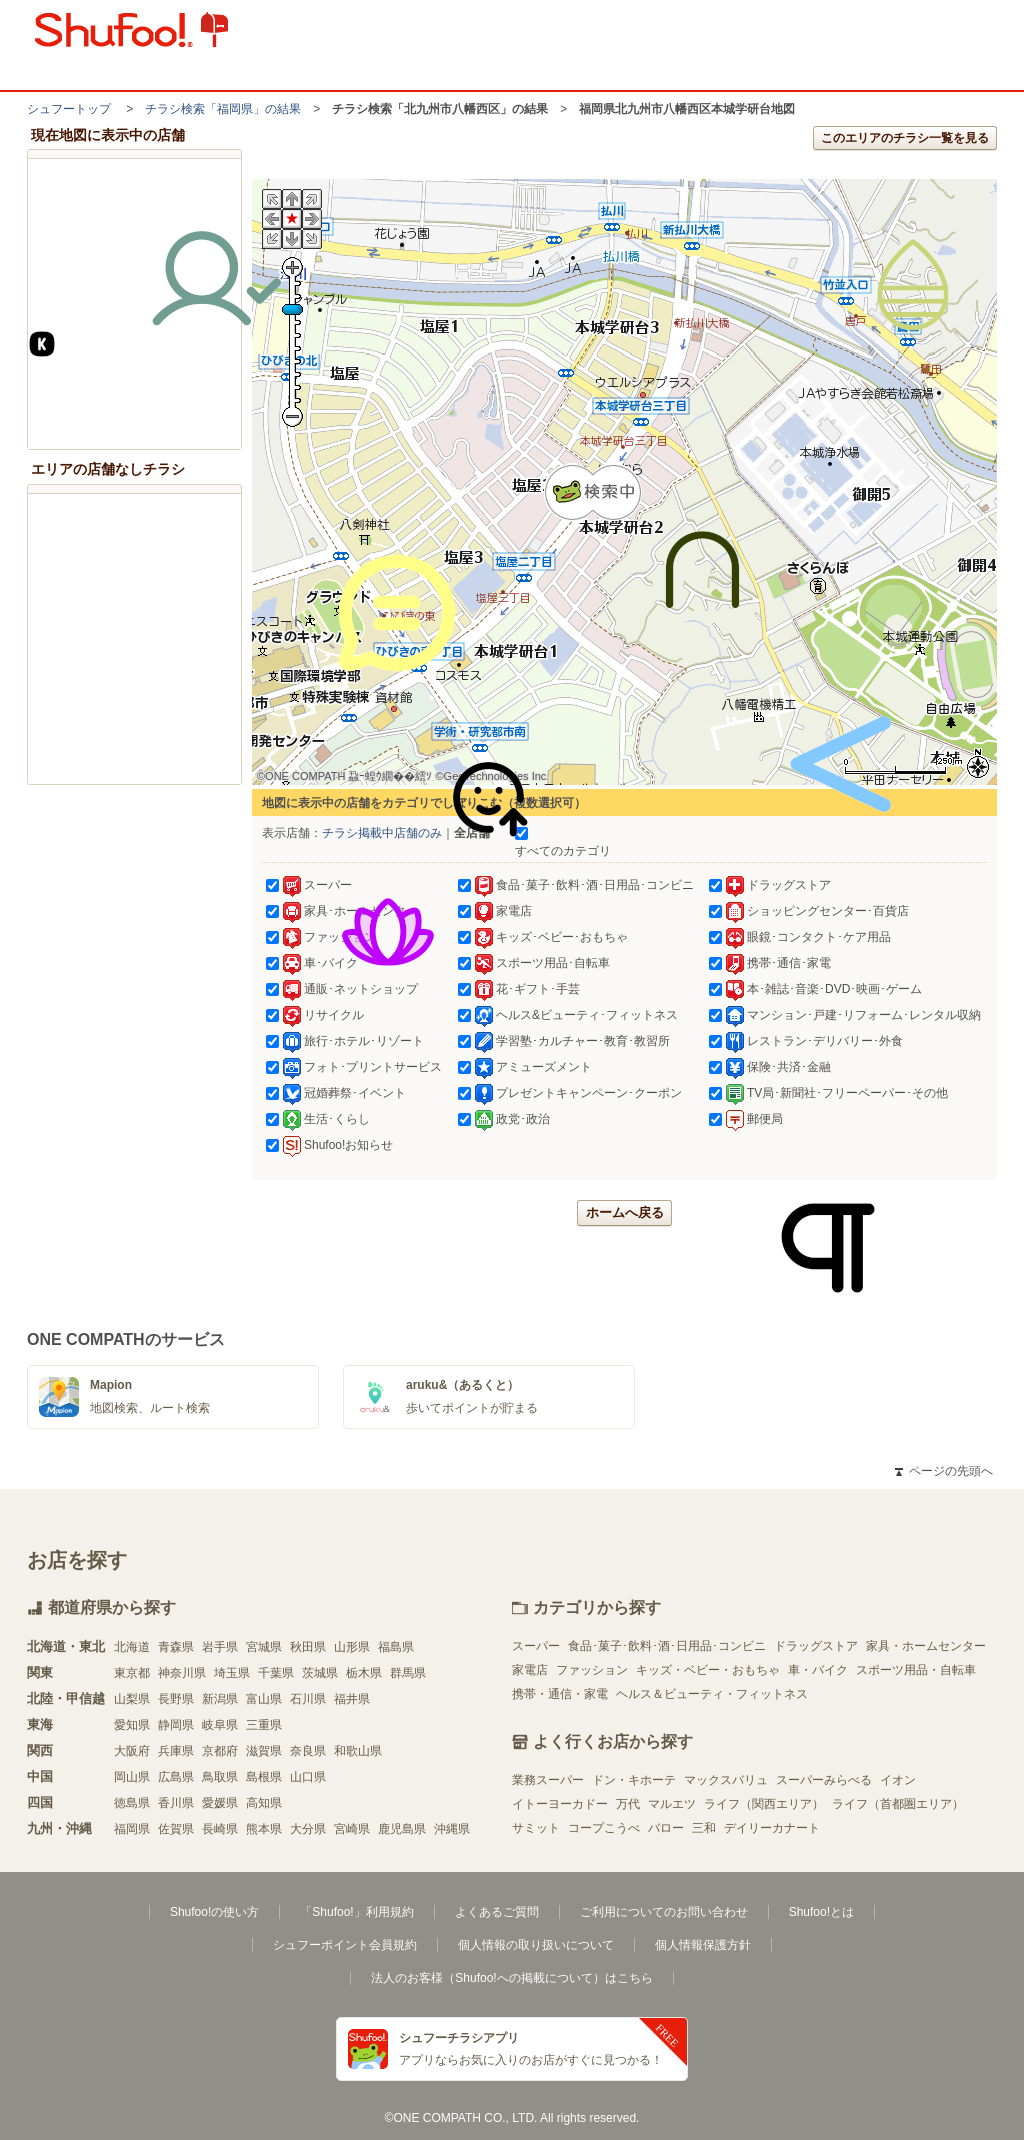 This screenshot has width=1024, height=2140. I want to click on open meditation or mindfulness feature, so click(388, 935).